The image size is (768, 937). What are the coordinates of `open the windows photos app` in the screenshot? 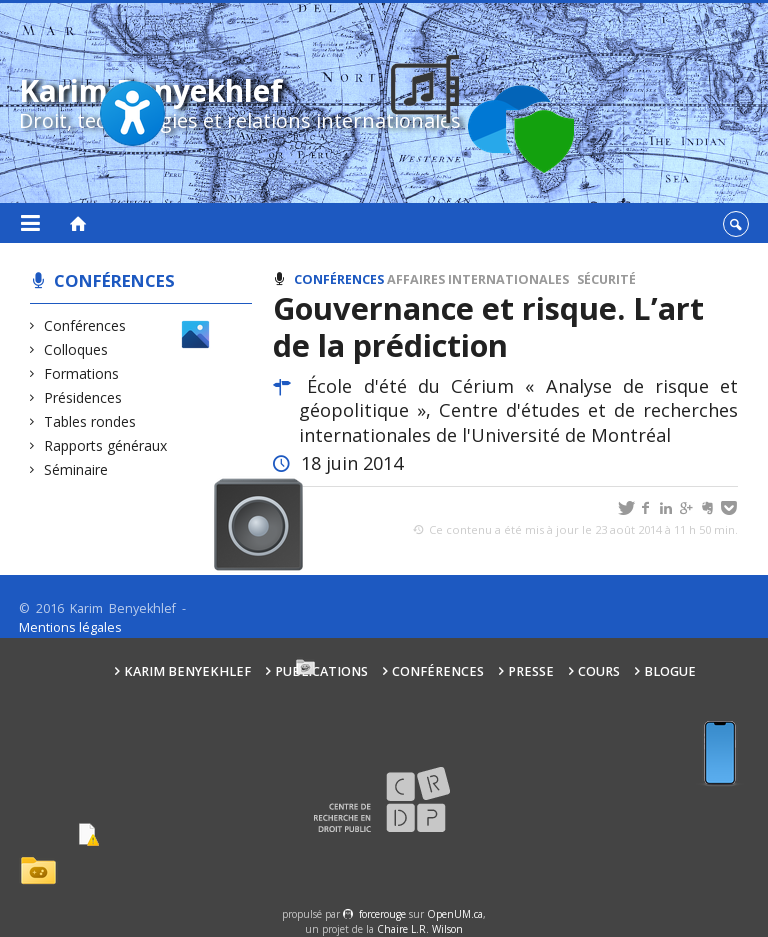 It's located at (195, 334).